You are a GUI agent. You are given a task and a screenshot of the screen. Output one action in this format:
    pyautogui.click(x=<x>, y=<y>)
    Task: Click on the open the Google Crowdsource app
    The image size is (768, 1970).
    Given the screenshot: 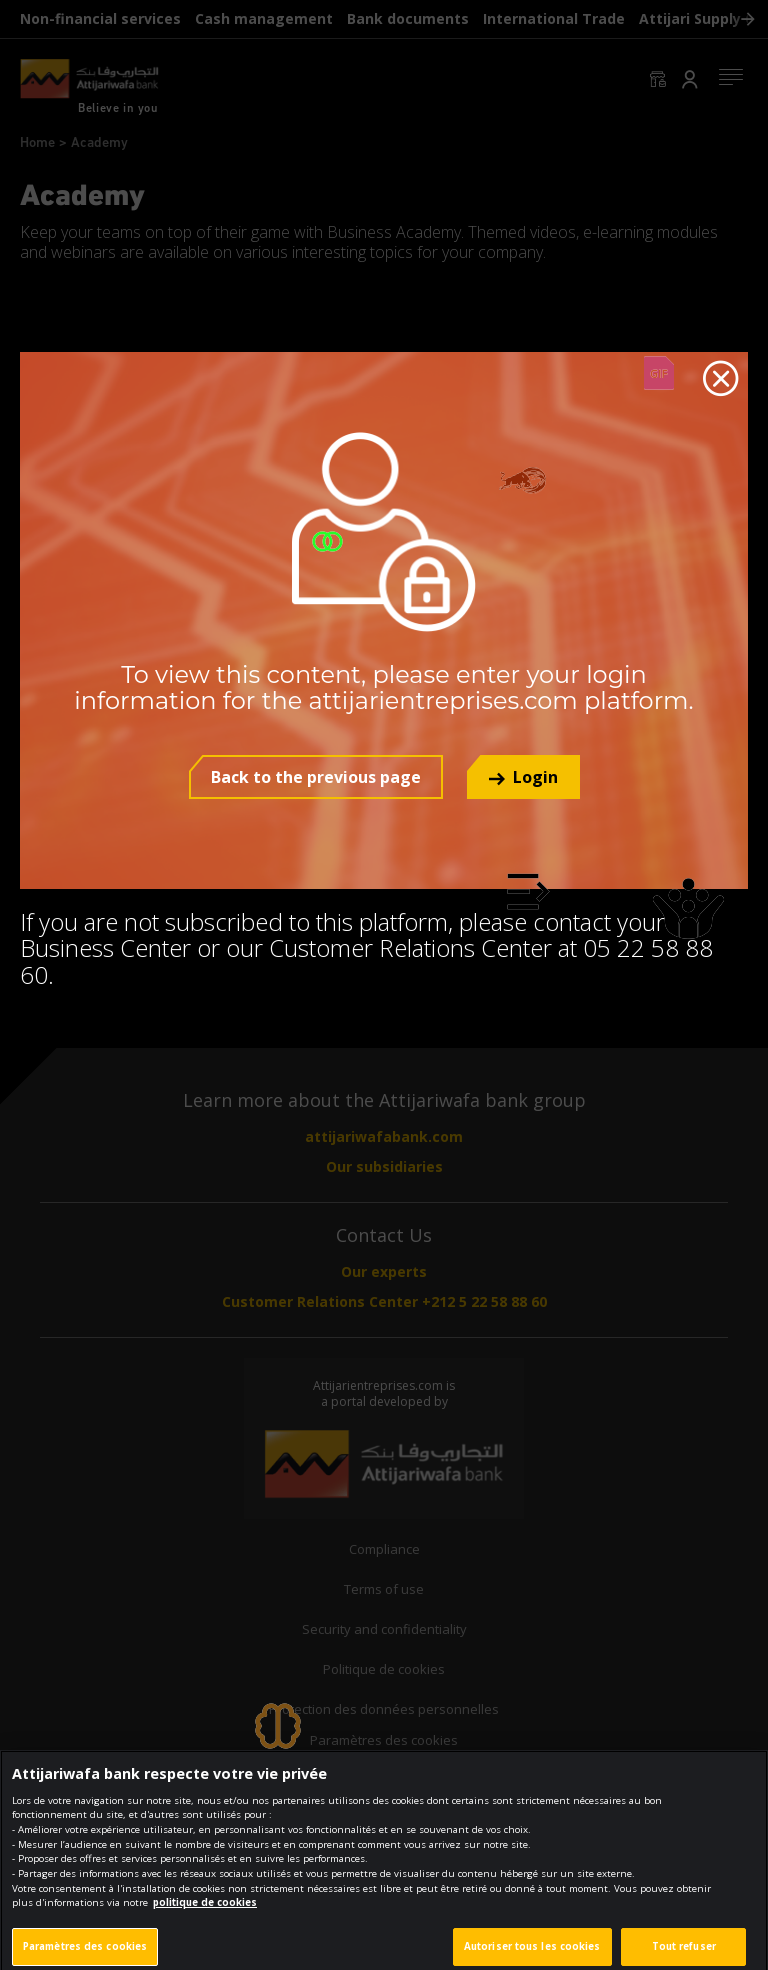 What is the action you would take?
    pyautogui.click(x=688, y=908)
    